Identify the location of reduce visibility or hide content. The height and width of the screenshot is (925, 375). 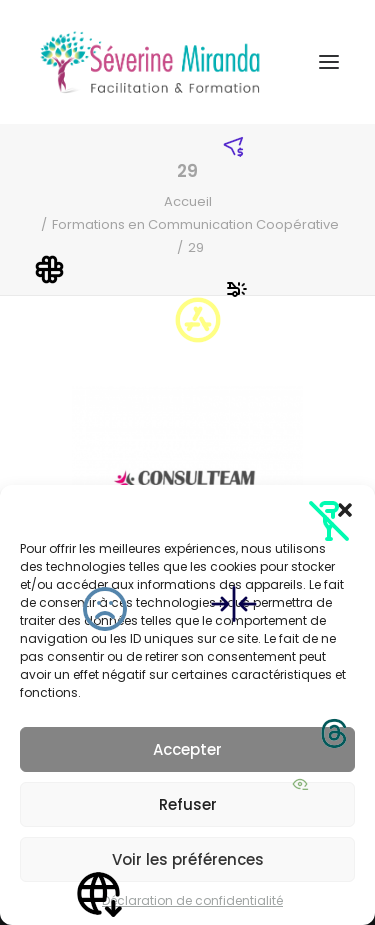
(300, 784).